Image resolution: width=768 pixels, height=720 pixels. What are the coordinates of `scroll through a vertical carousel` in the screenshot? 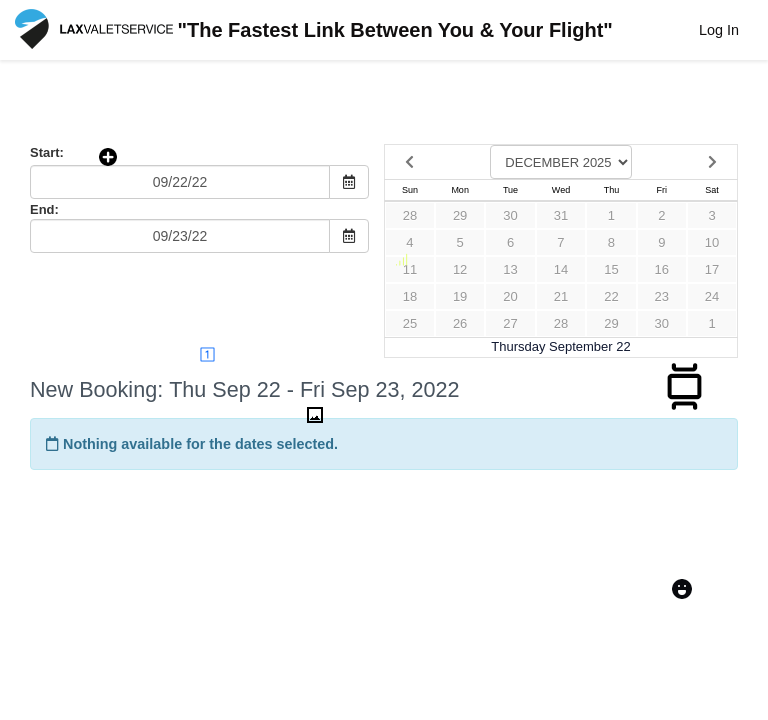 It's located at (684, 386).